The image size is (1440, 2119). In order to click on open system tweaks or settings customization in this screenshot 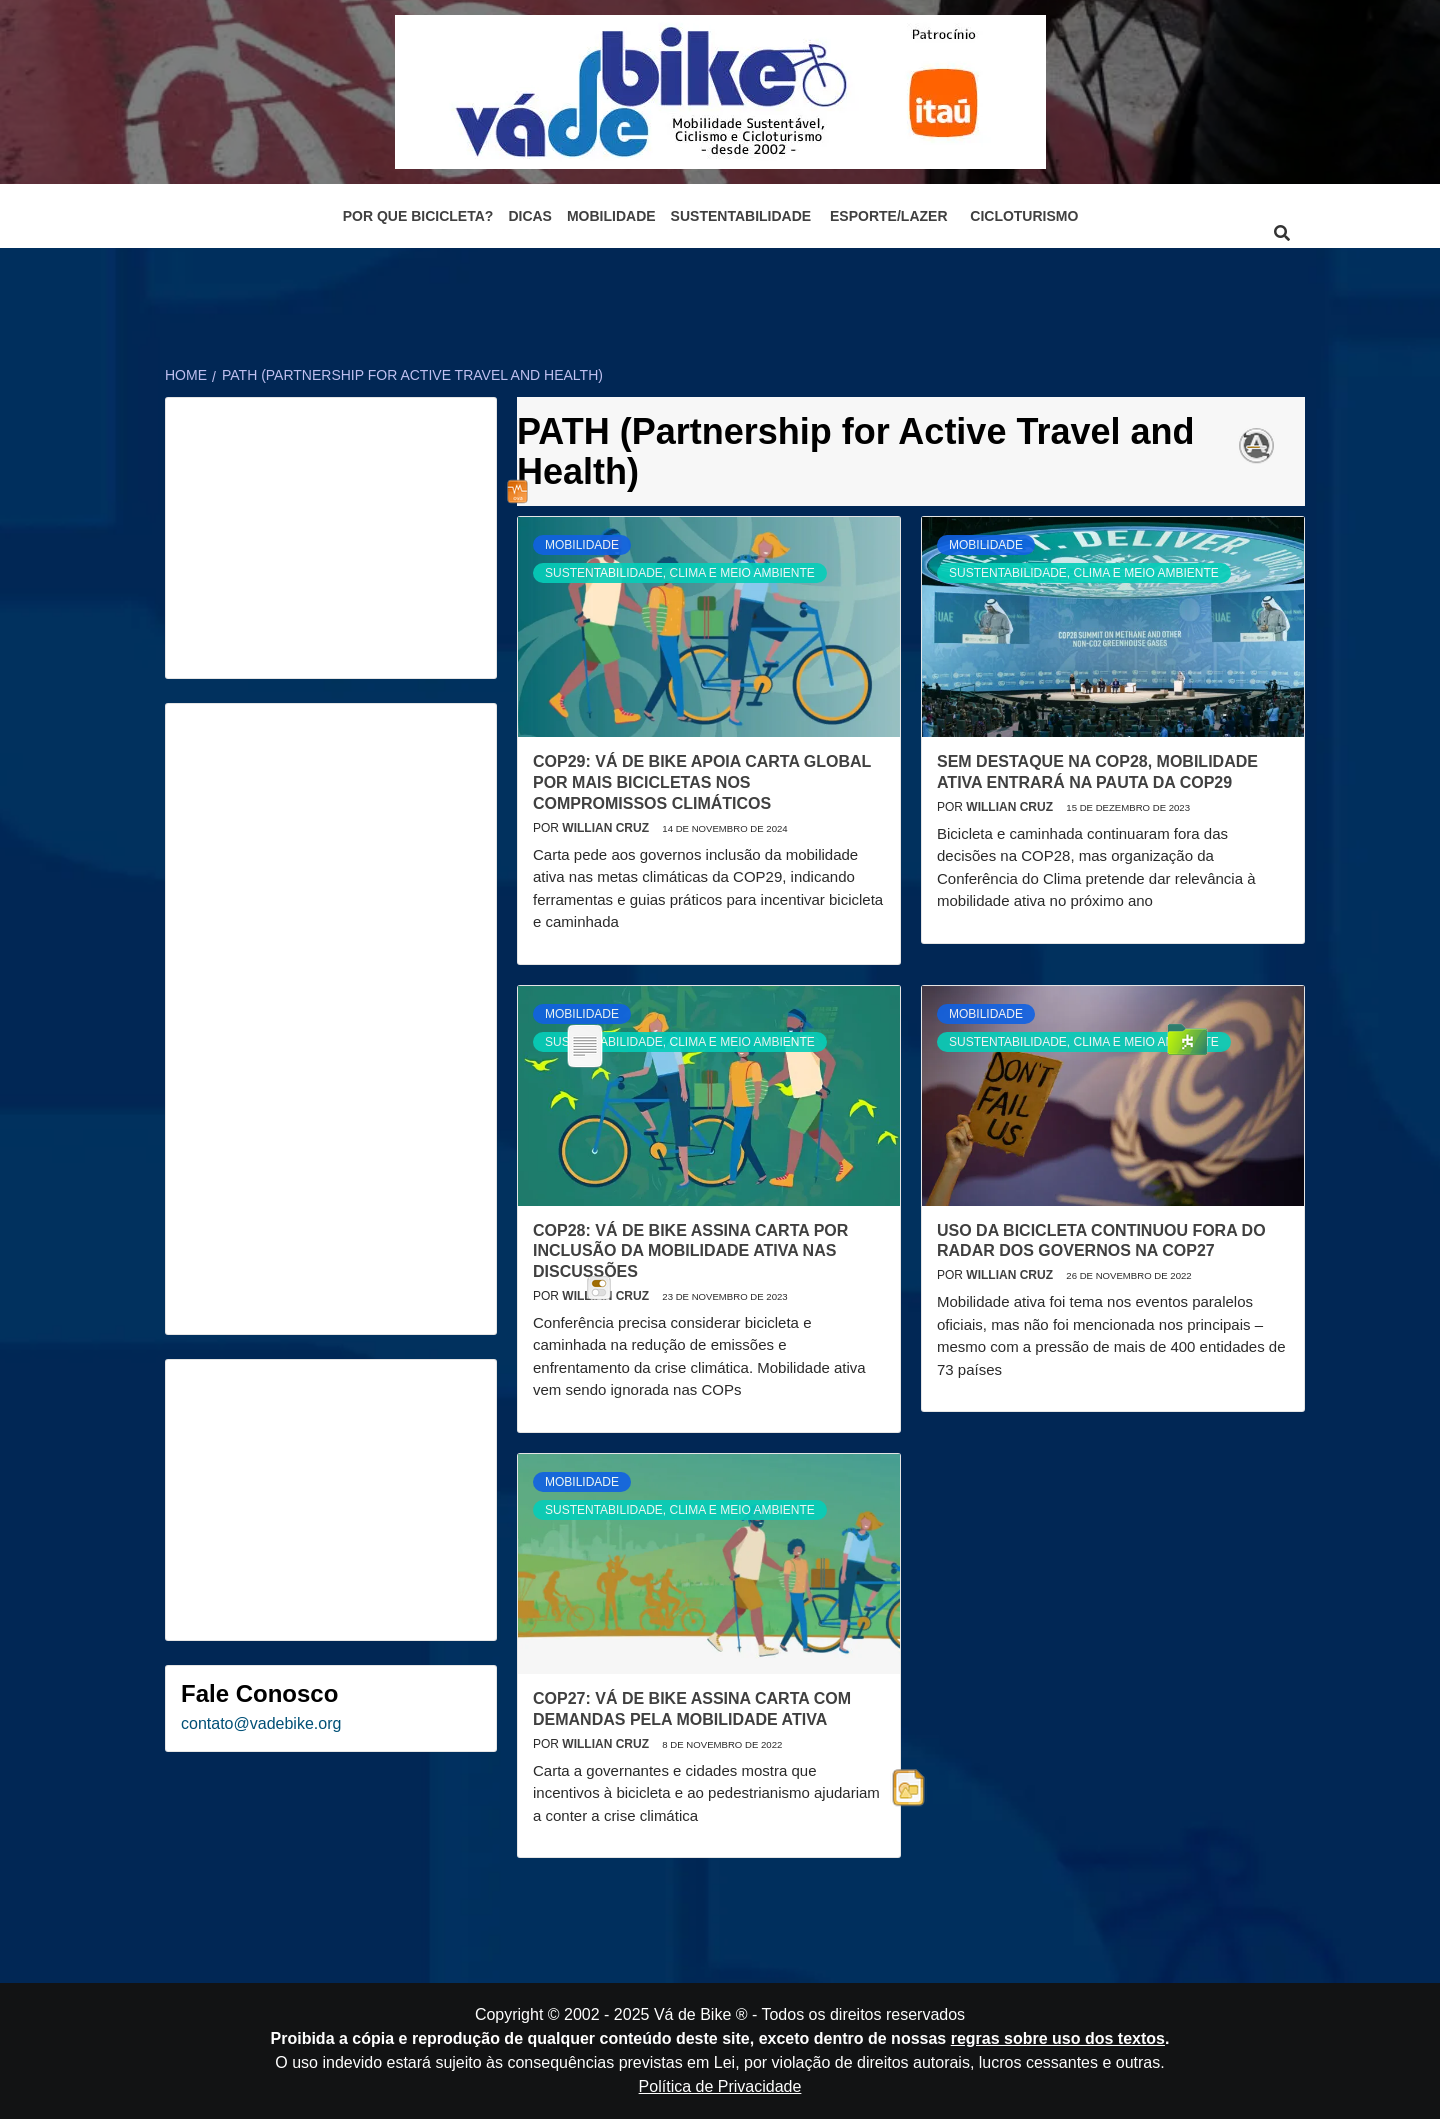, I will do `click(599, 1288)`.